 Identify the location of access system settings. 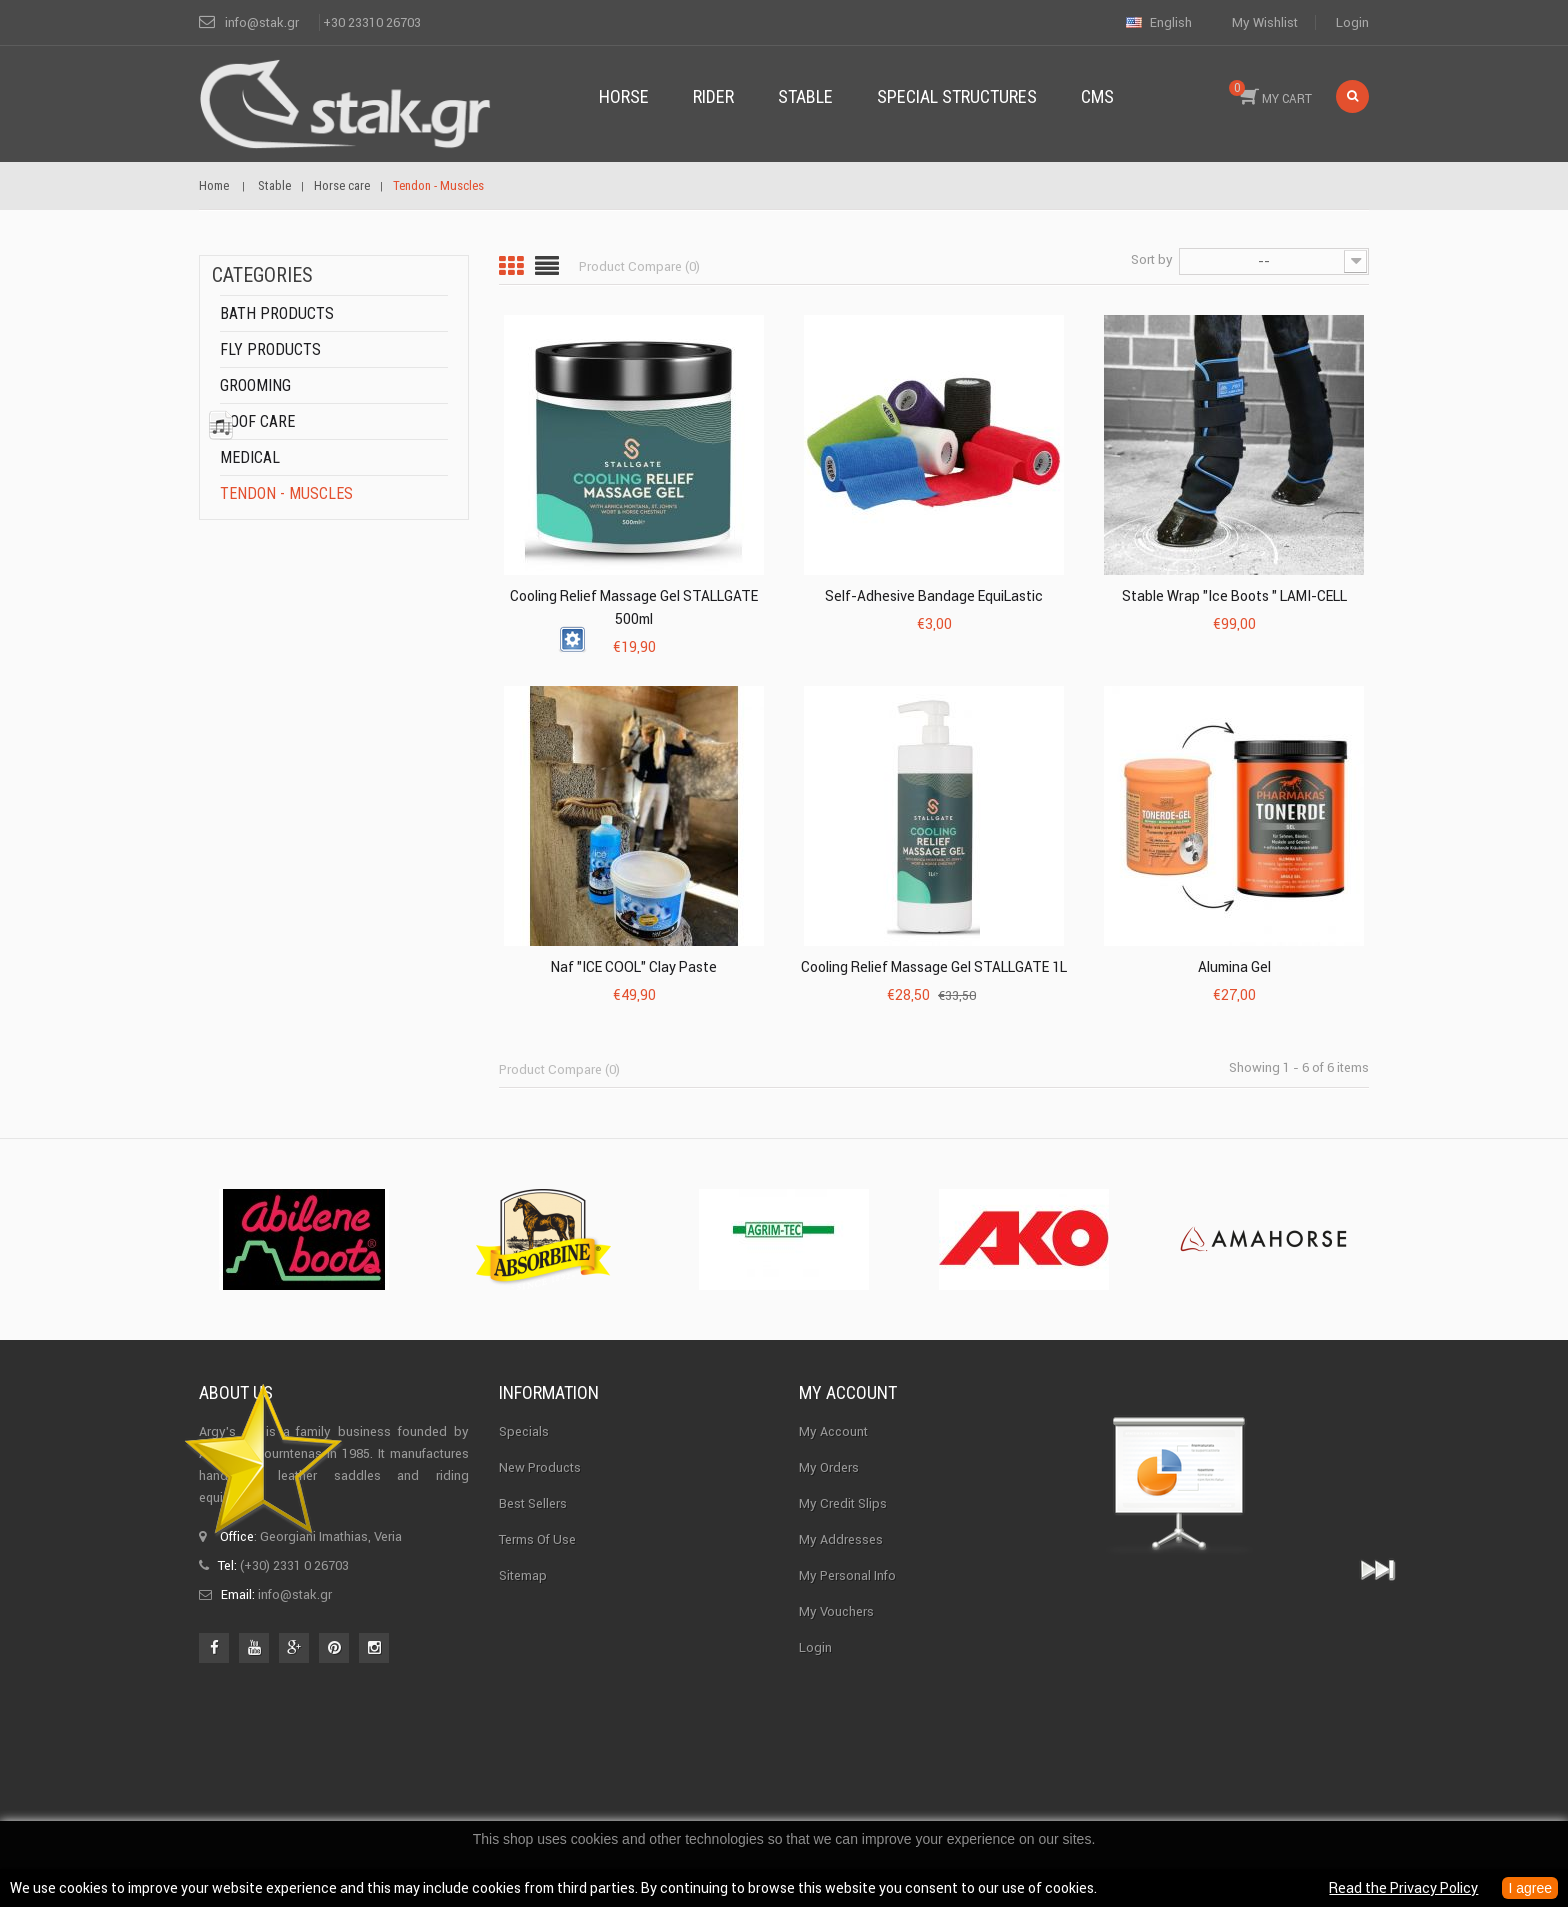
(572, 640).